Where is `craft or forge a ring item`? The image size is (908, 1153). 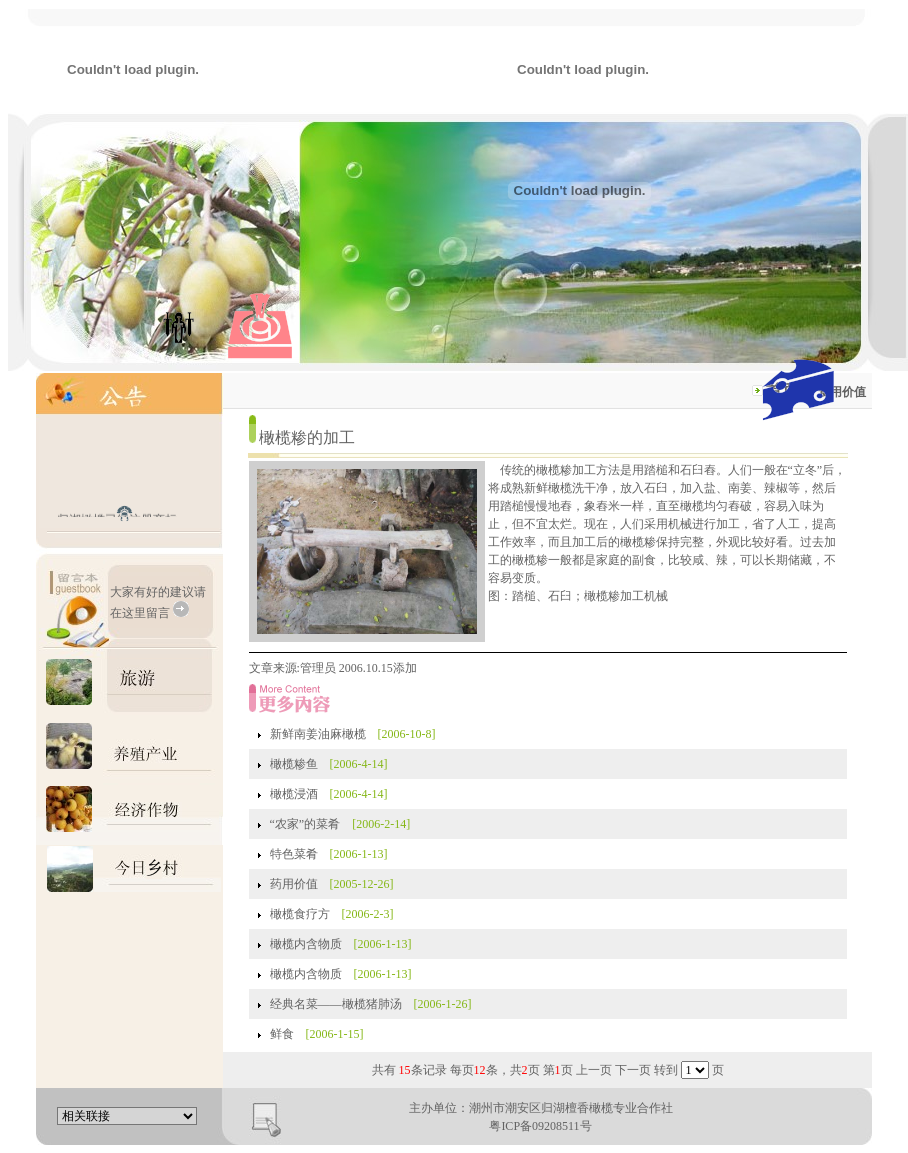
craft or forge a ring item is located at coordinates (260, 324).